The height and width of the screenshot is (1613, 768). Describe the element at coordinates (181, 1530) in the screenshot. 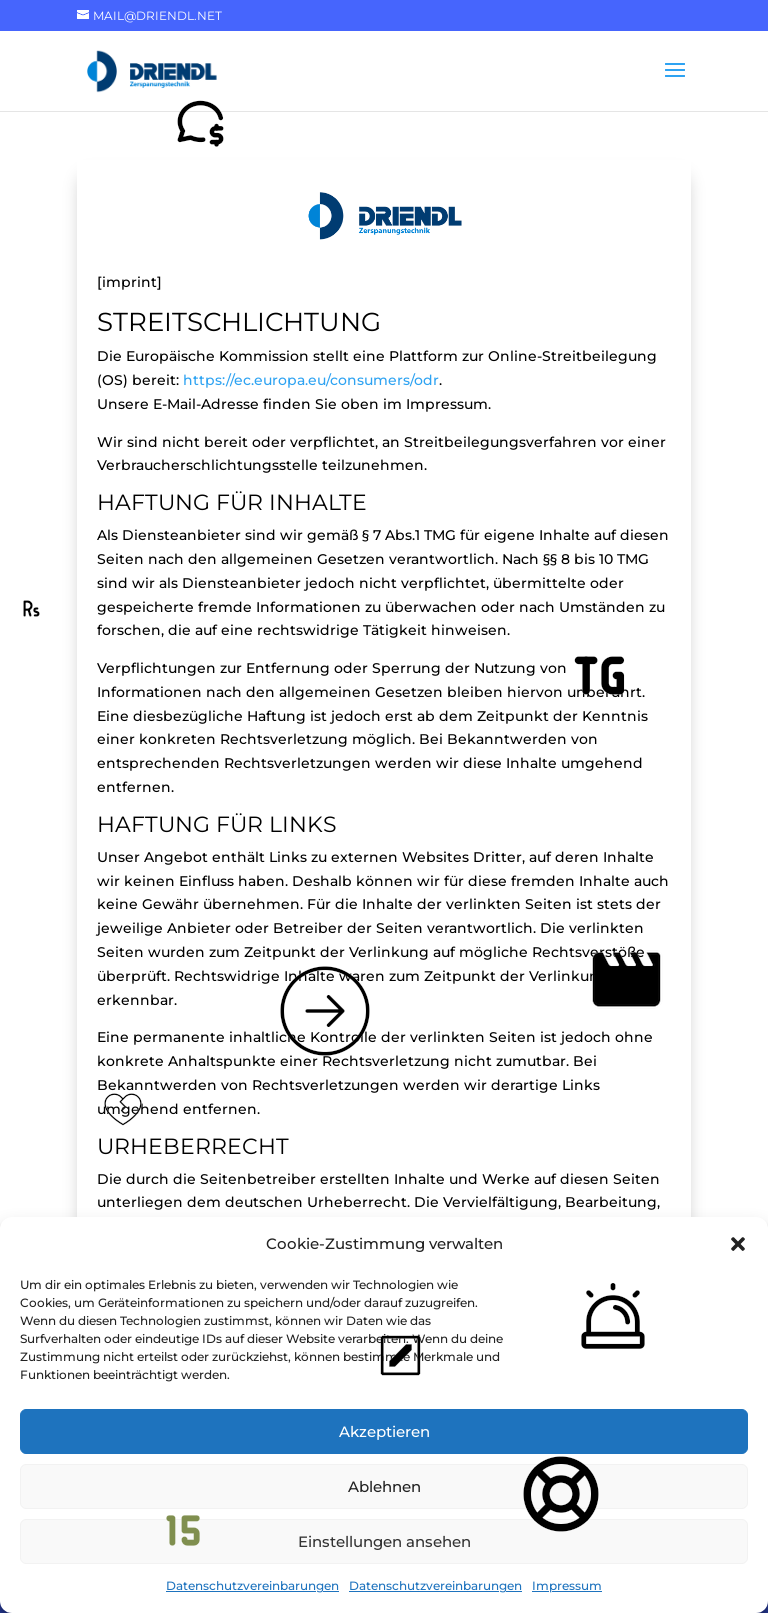

I see `indicates 15 unread items or notifications` at that location.